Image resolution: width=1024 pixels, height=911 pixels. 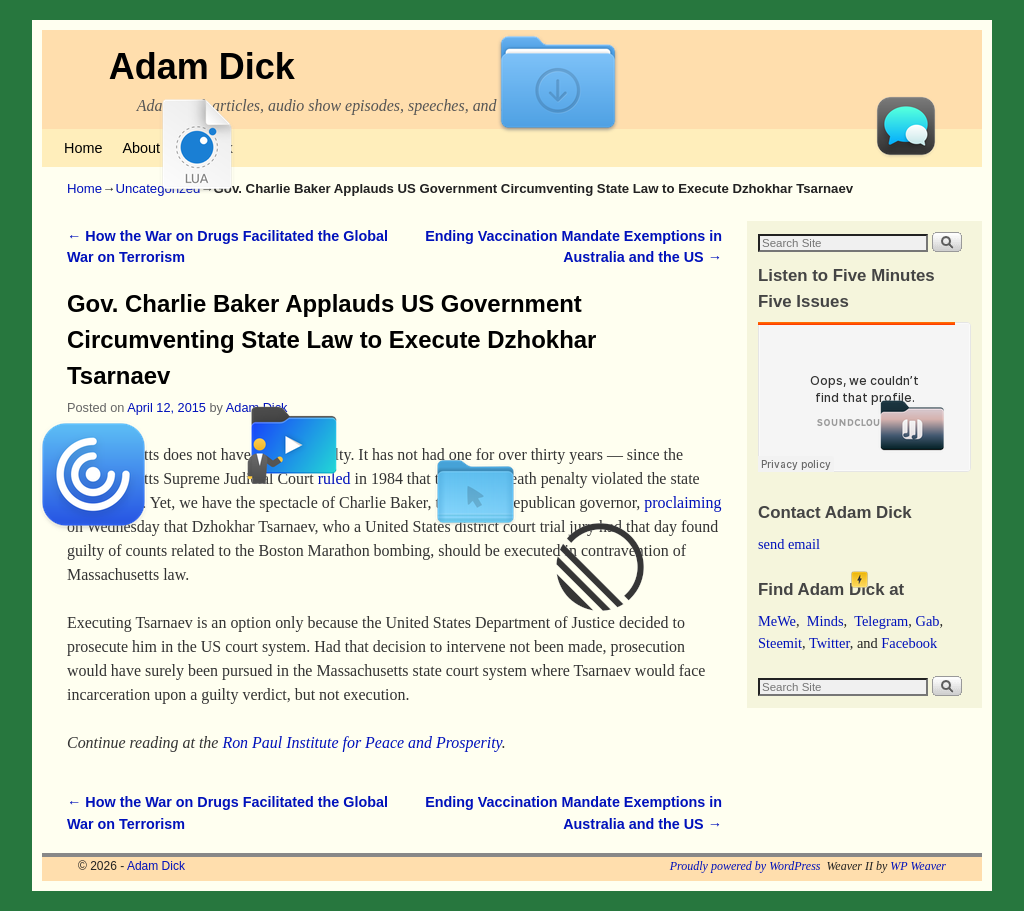 What do you see at coordinates (475, 491) in the screenshot?
I see `open krusader file manager` at bounding box center [475, 491].